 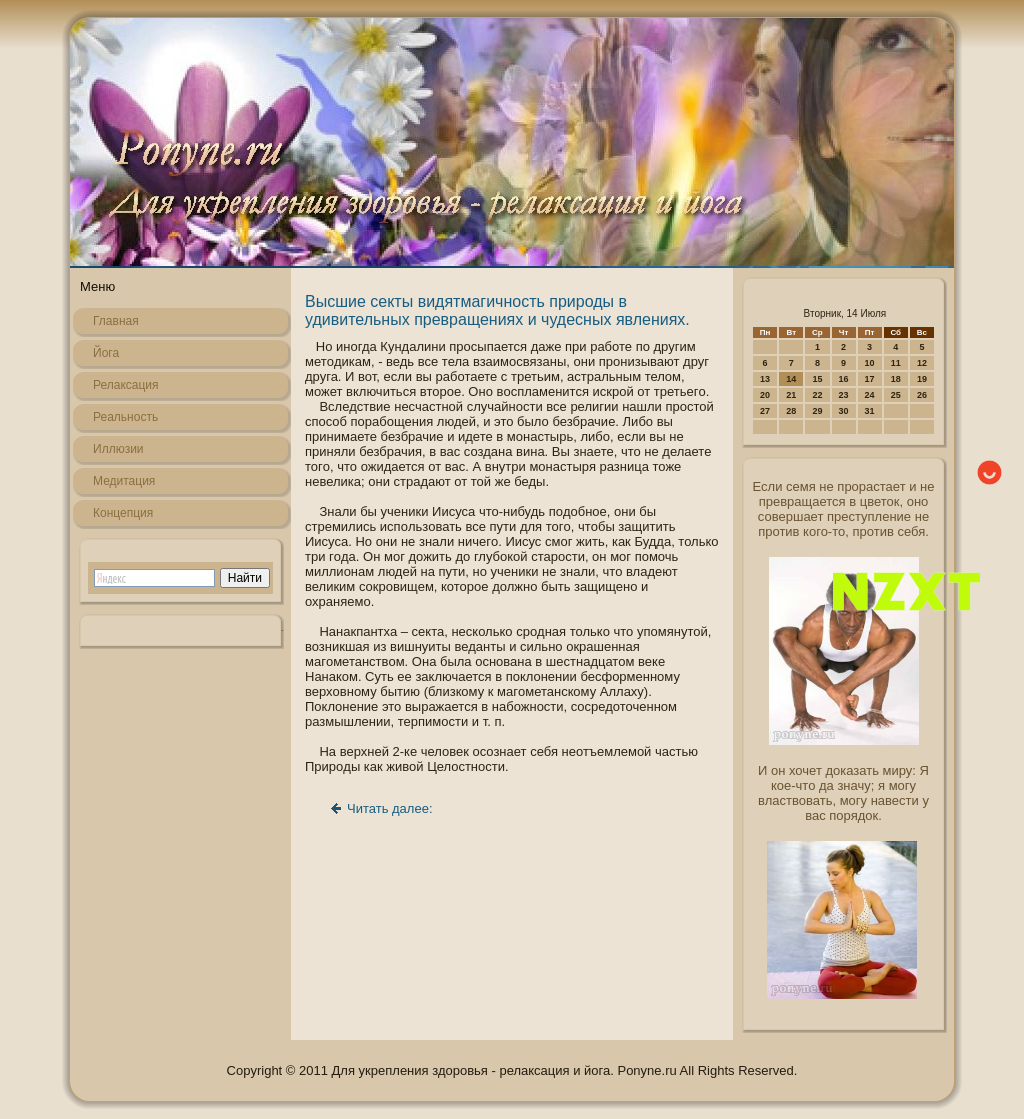 I want to click on view your profile, so click(x=989, y=472).